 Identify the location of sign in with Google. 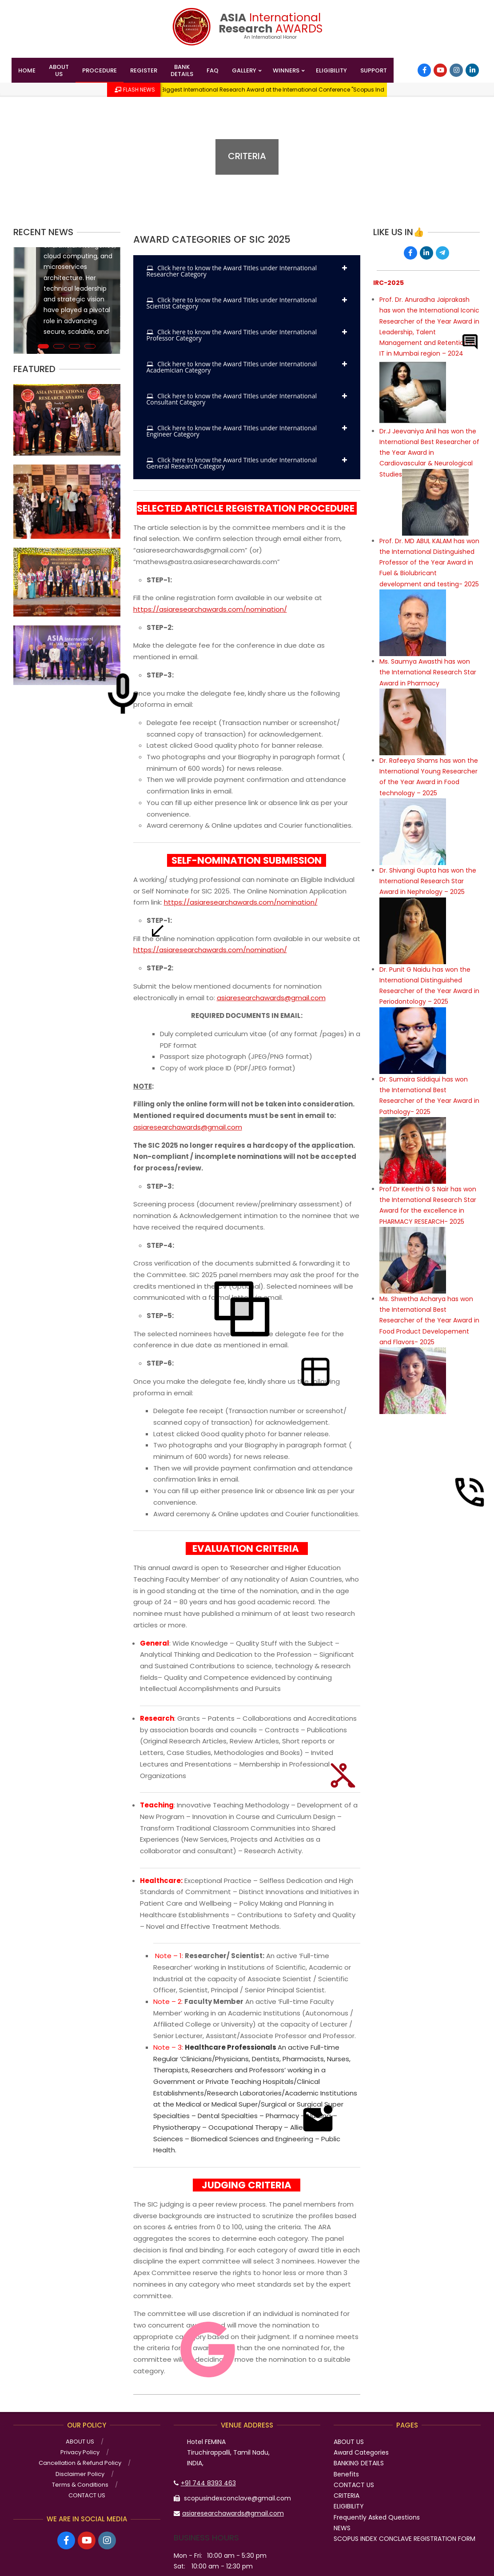
(207, 2349).